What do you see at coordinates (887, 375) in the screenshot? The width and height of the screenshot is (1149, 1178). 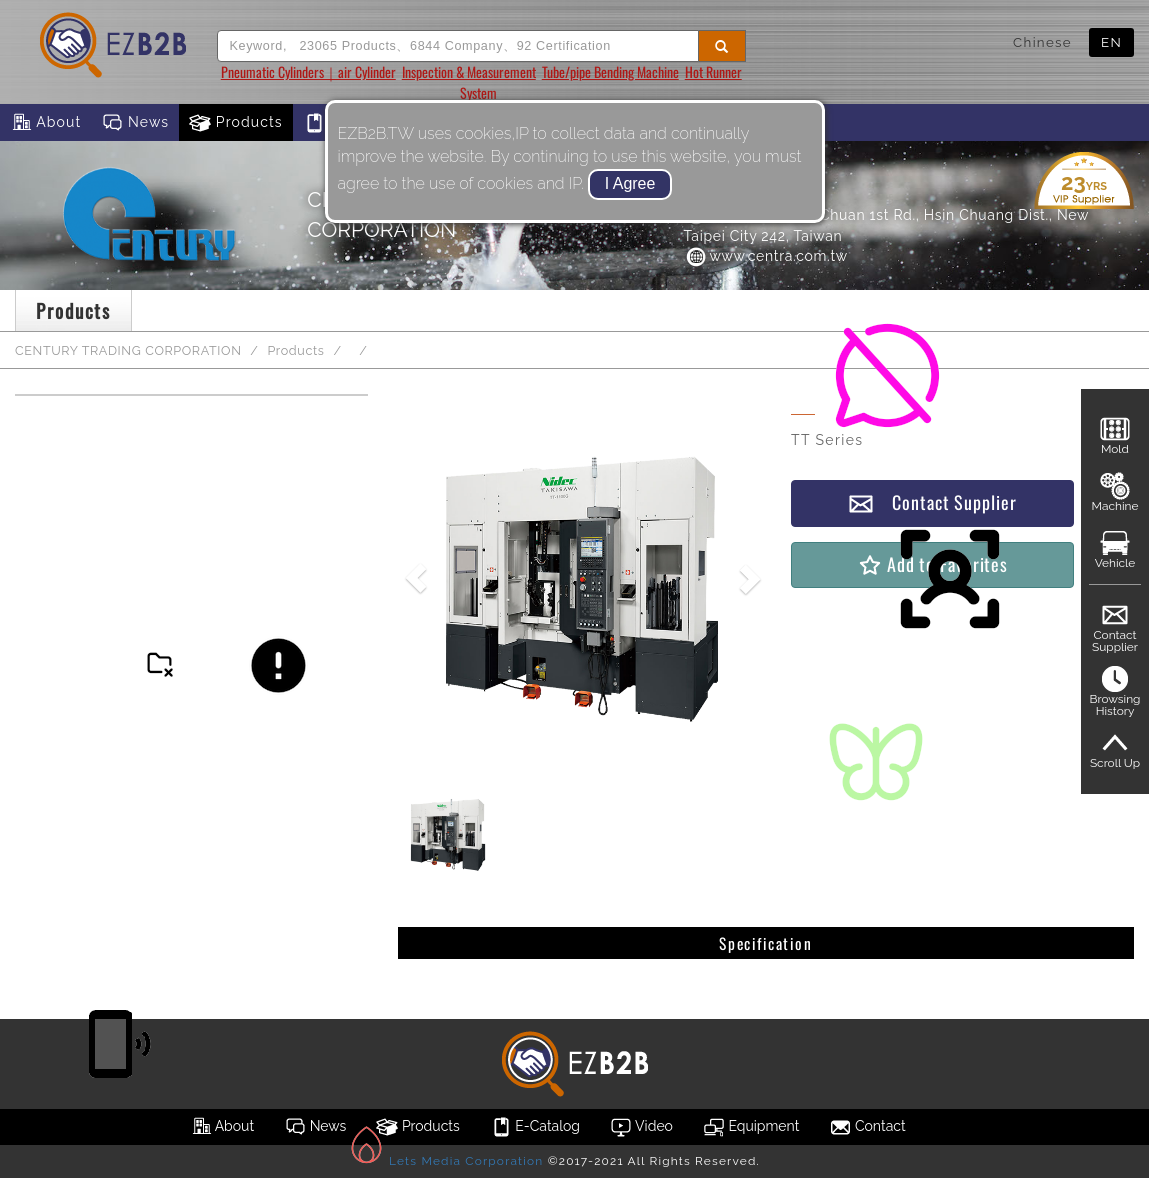 I see `mute or disable chat notifications` at bounding box center [887, 375].